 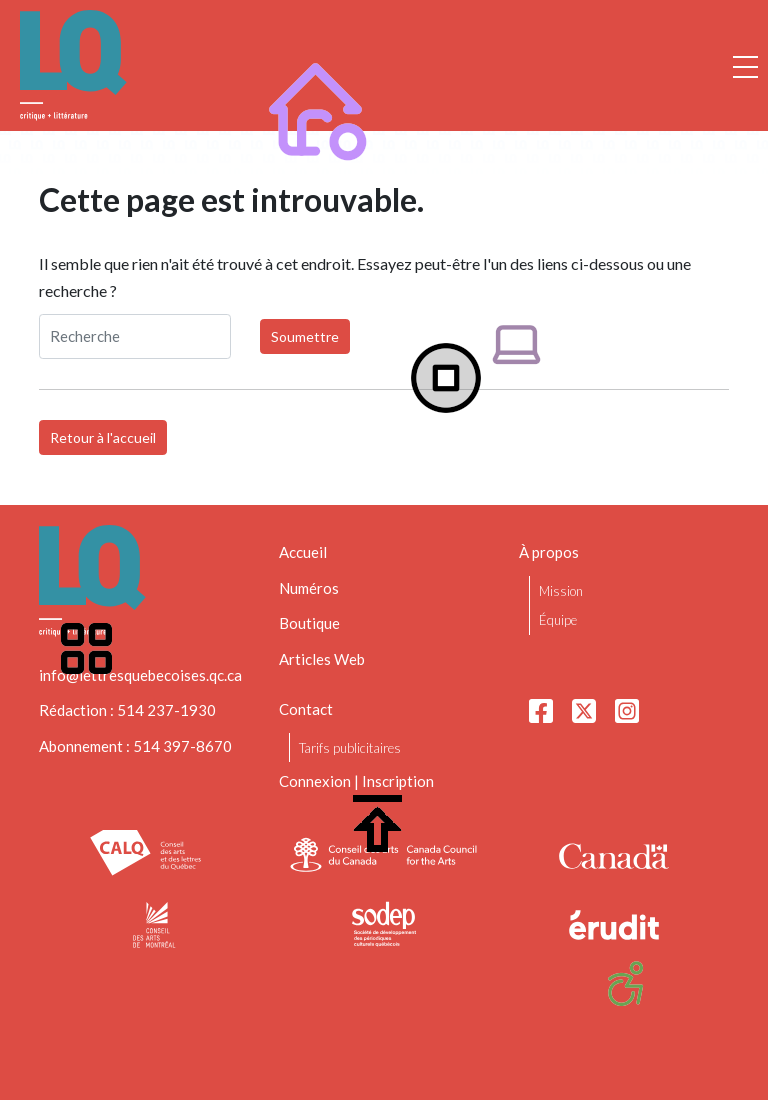 What do you see at coordinates (626, 984) in the screenshot?
I see `indicates wheelchair accessible route or facility` at bounding box center [626, 984].